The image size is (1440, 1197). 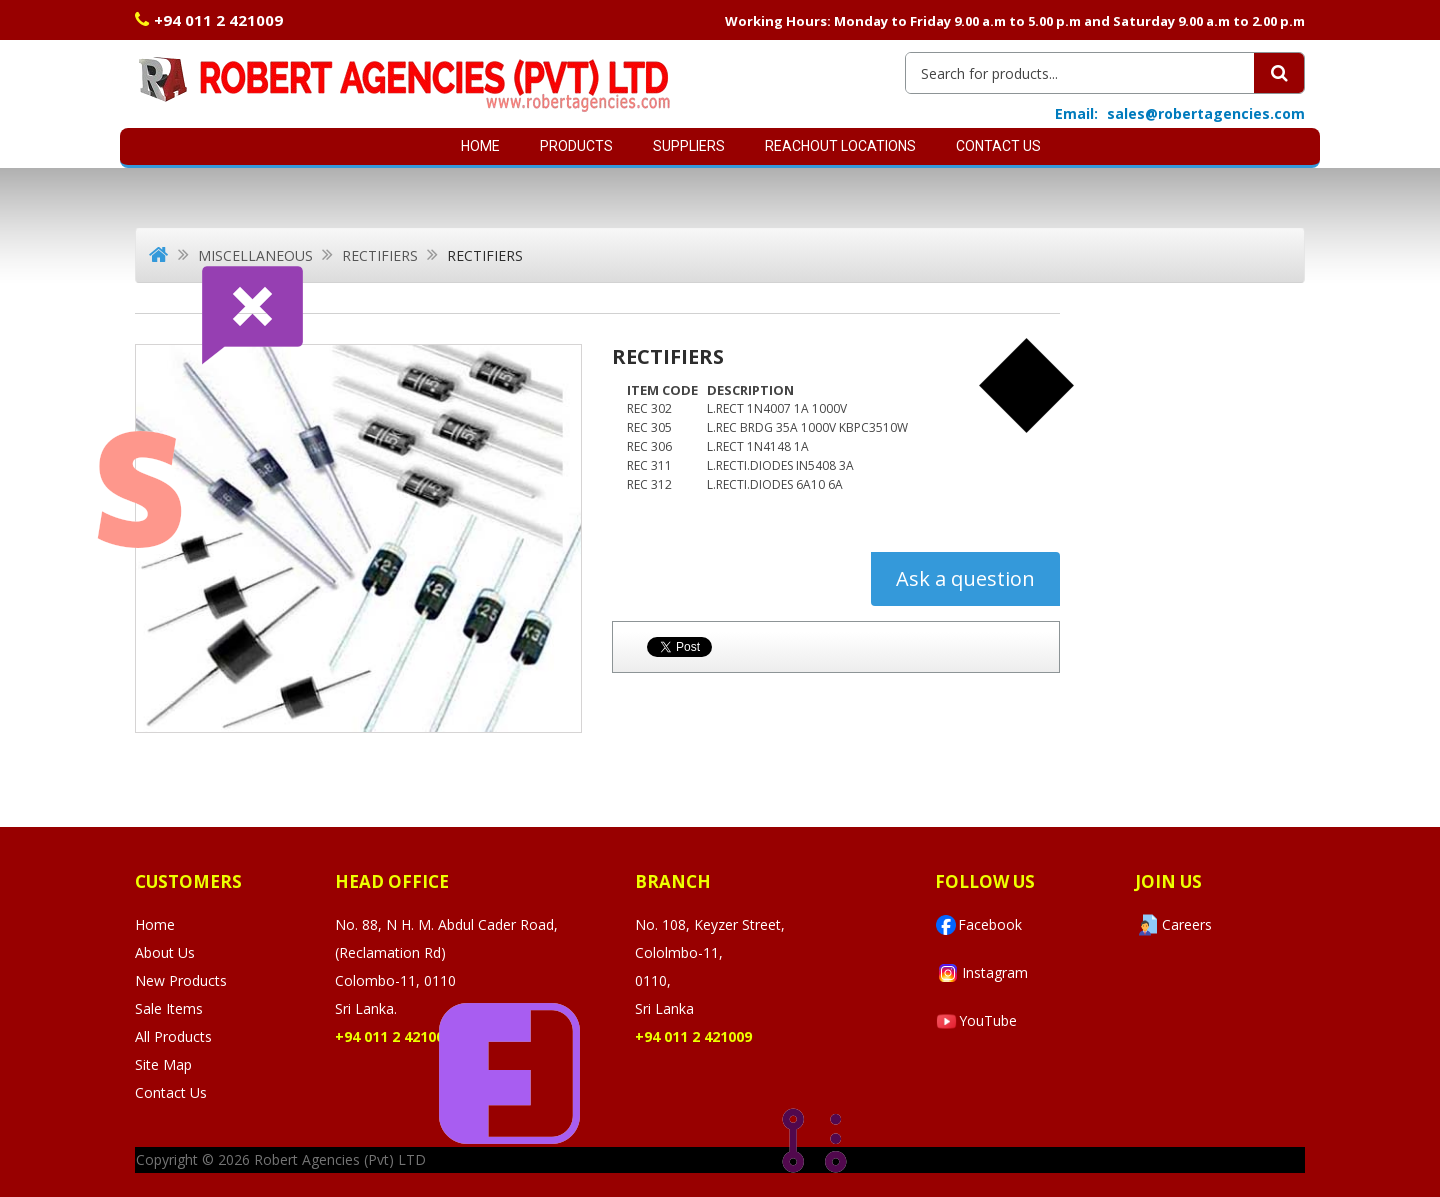 I want to click on delete a conversation, so click(x=252, y=311).